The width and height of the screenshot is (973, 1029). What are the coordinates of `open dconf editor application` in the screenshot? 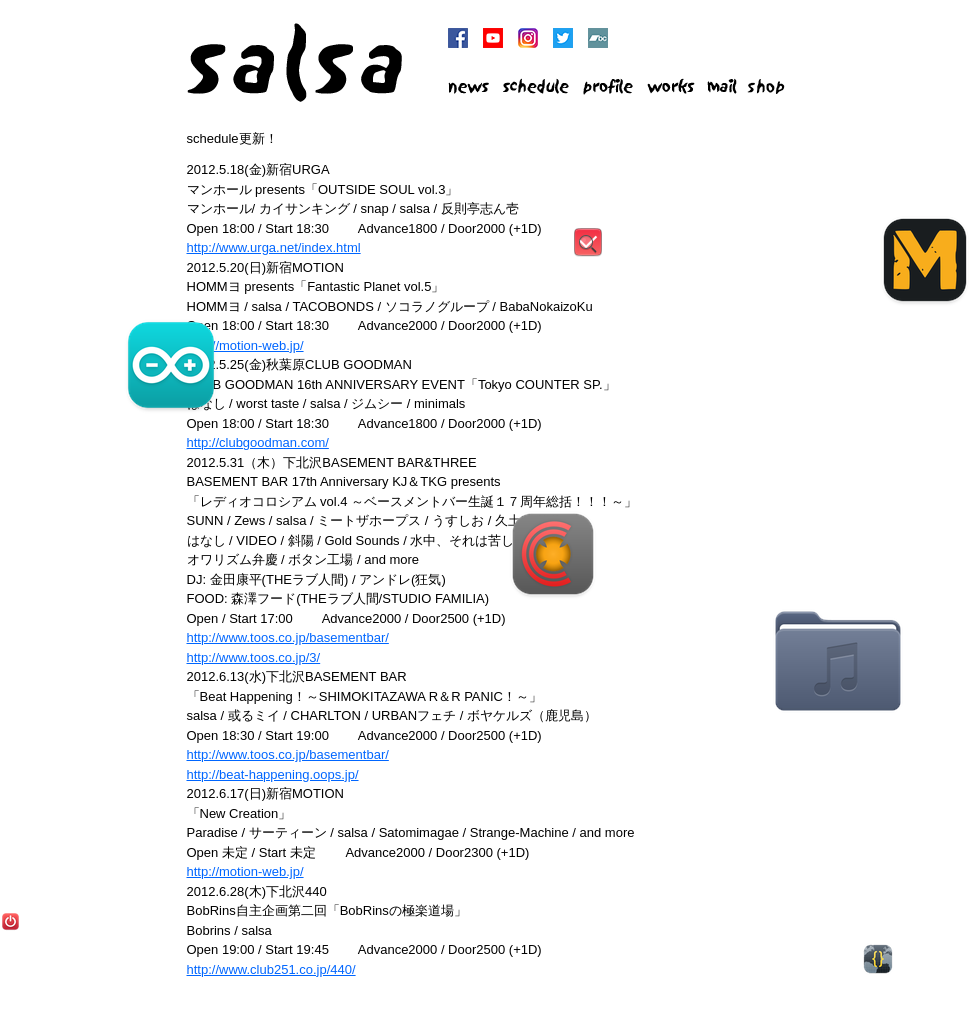 It's located at (588, 242).